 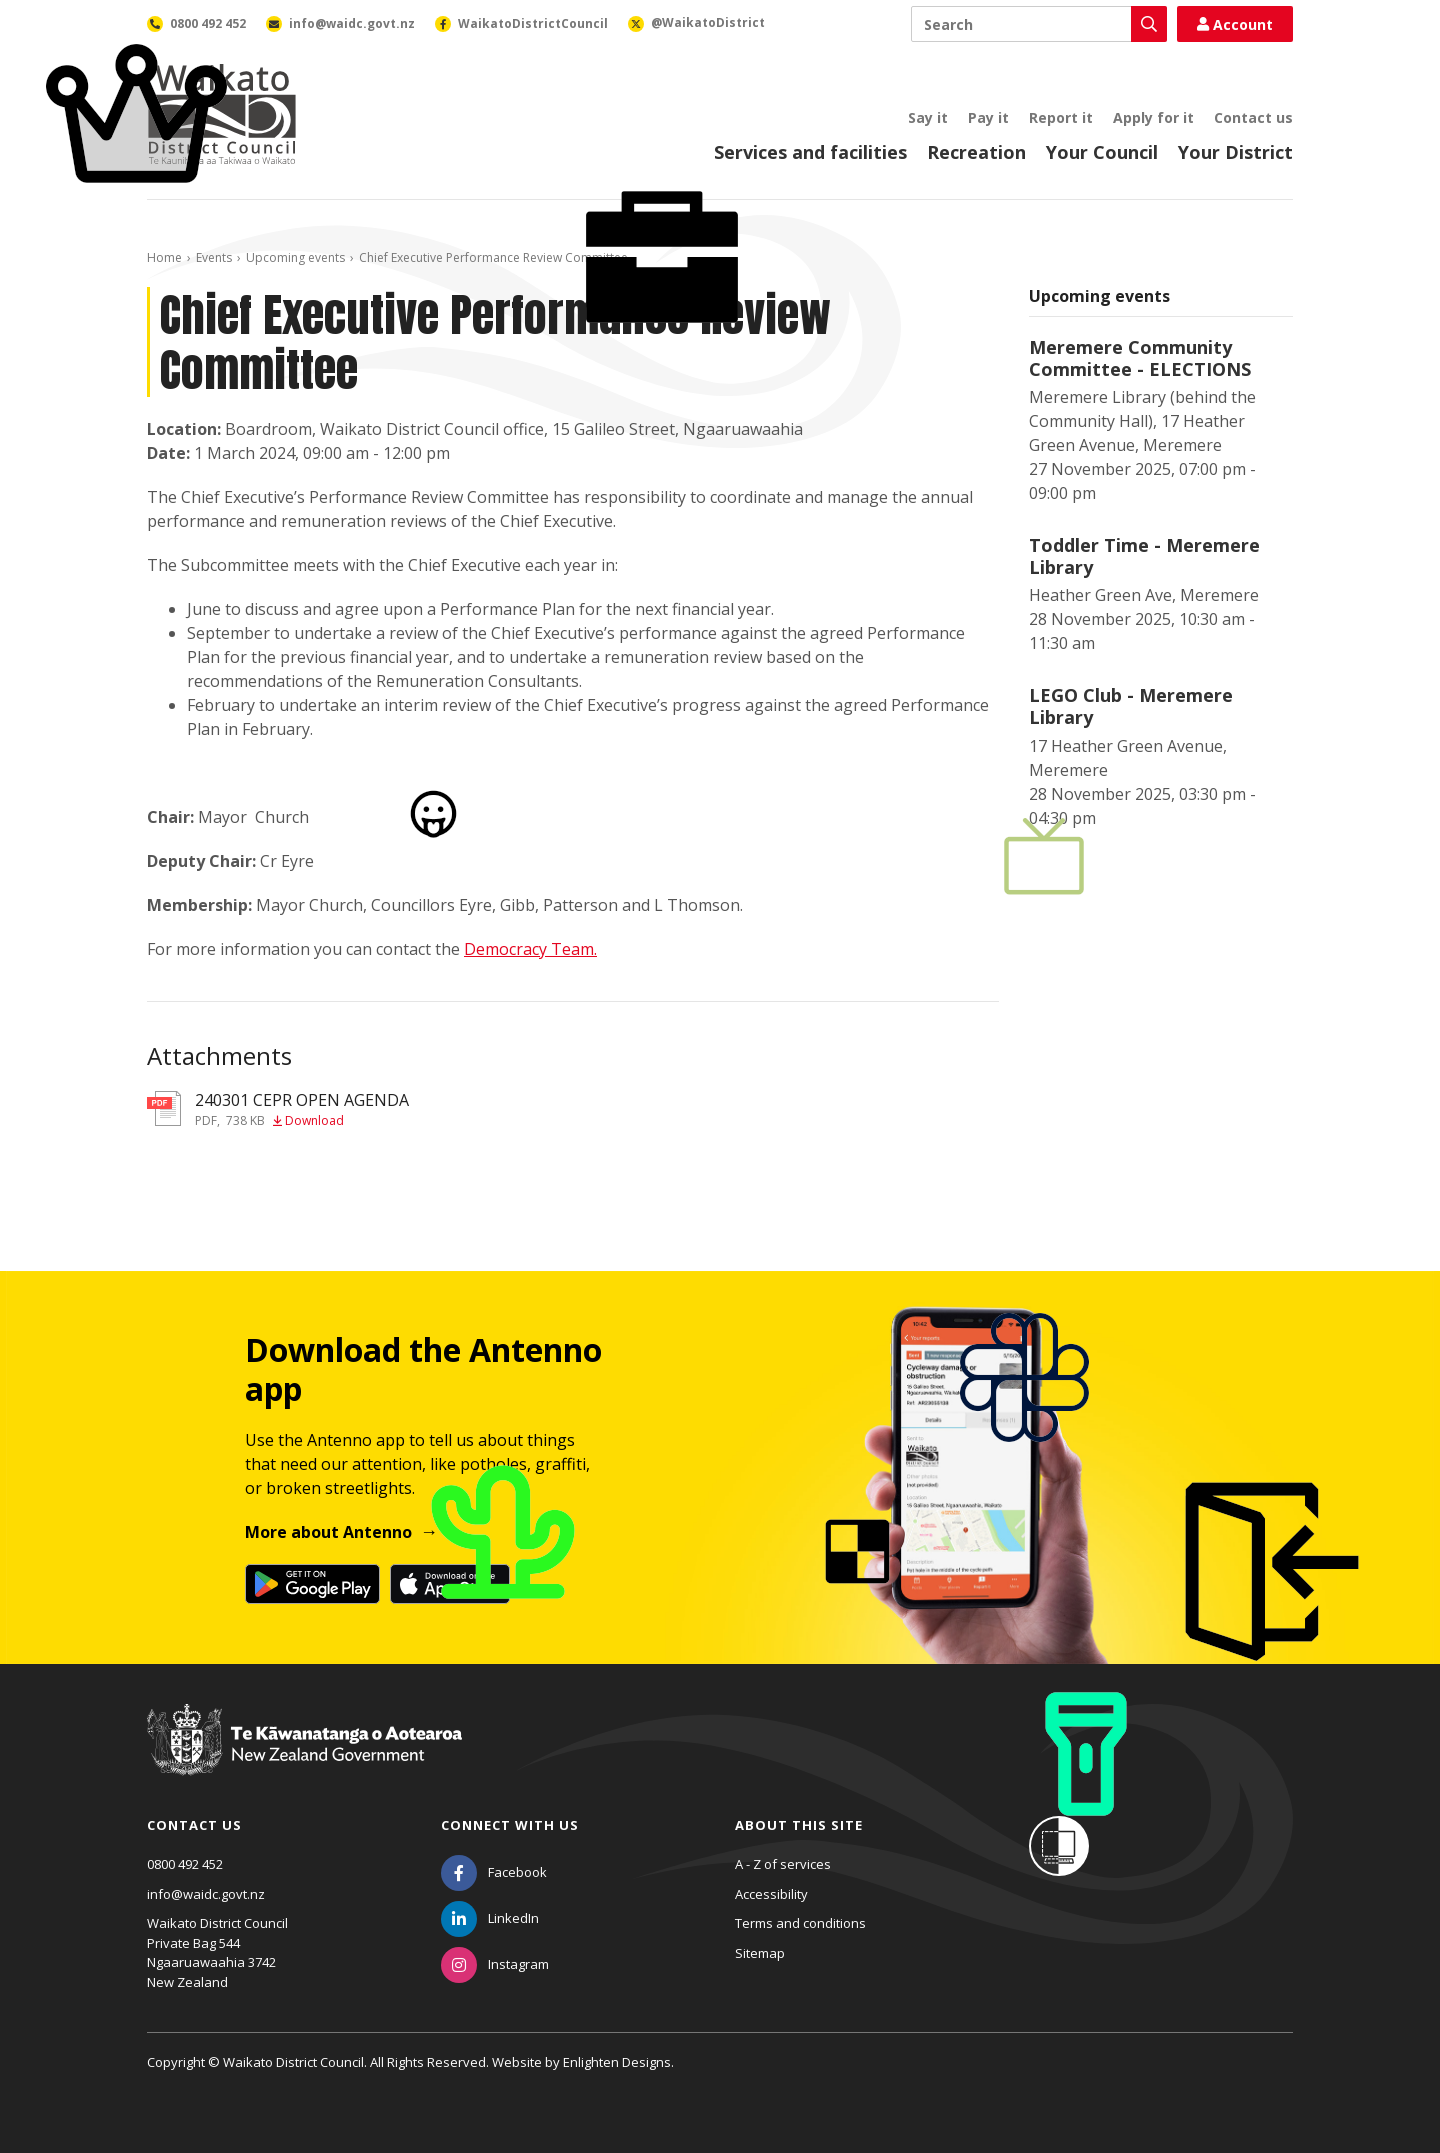 I want to click on indicates transparency in image editing software, so click(x=857, y=1551).